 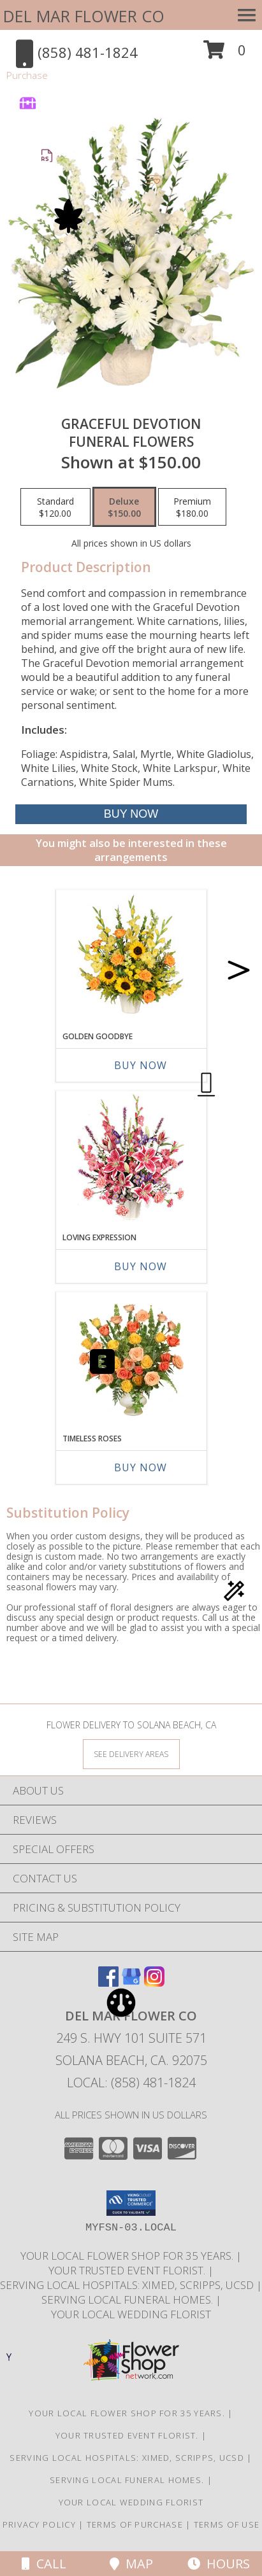 I want to click on the letter Y character or text element, so click(x=9, y=2357).